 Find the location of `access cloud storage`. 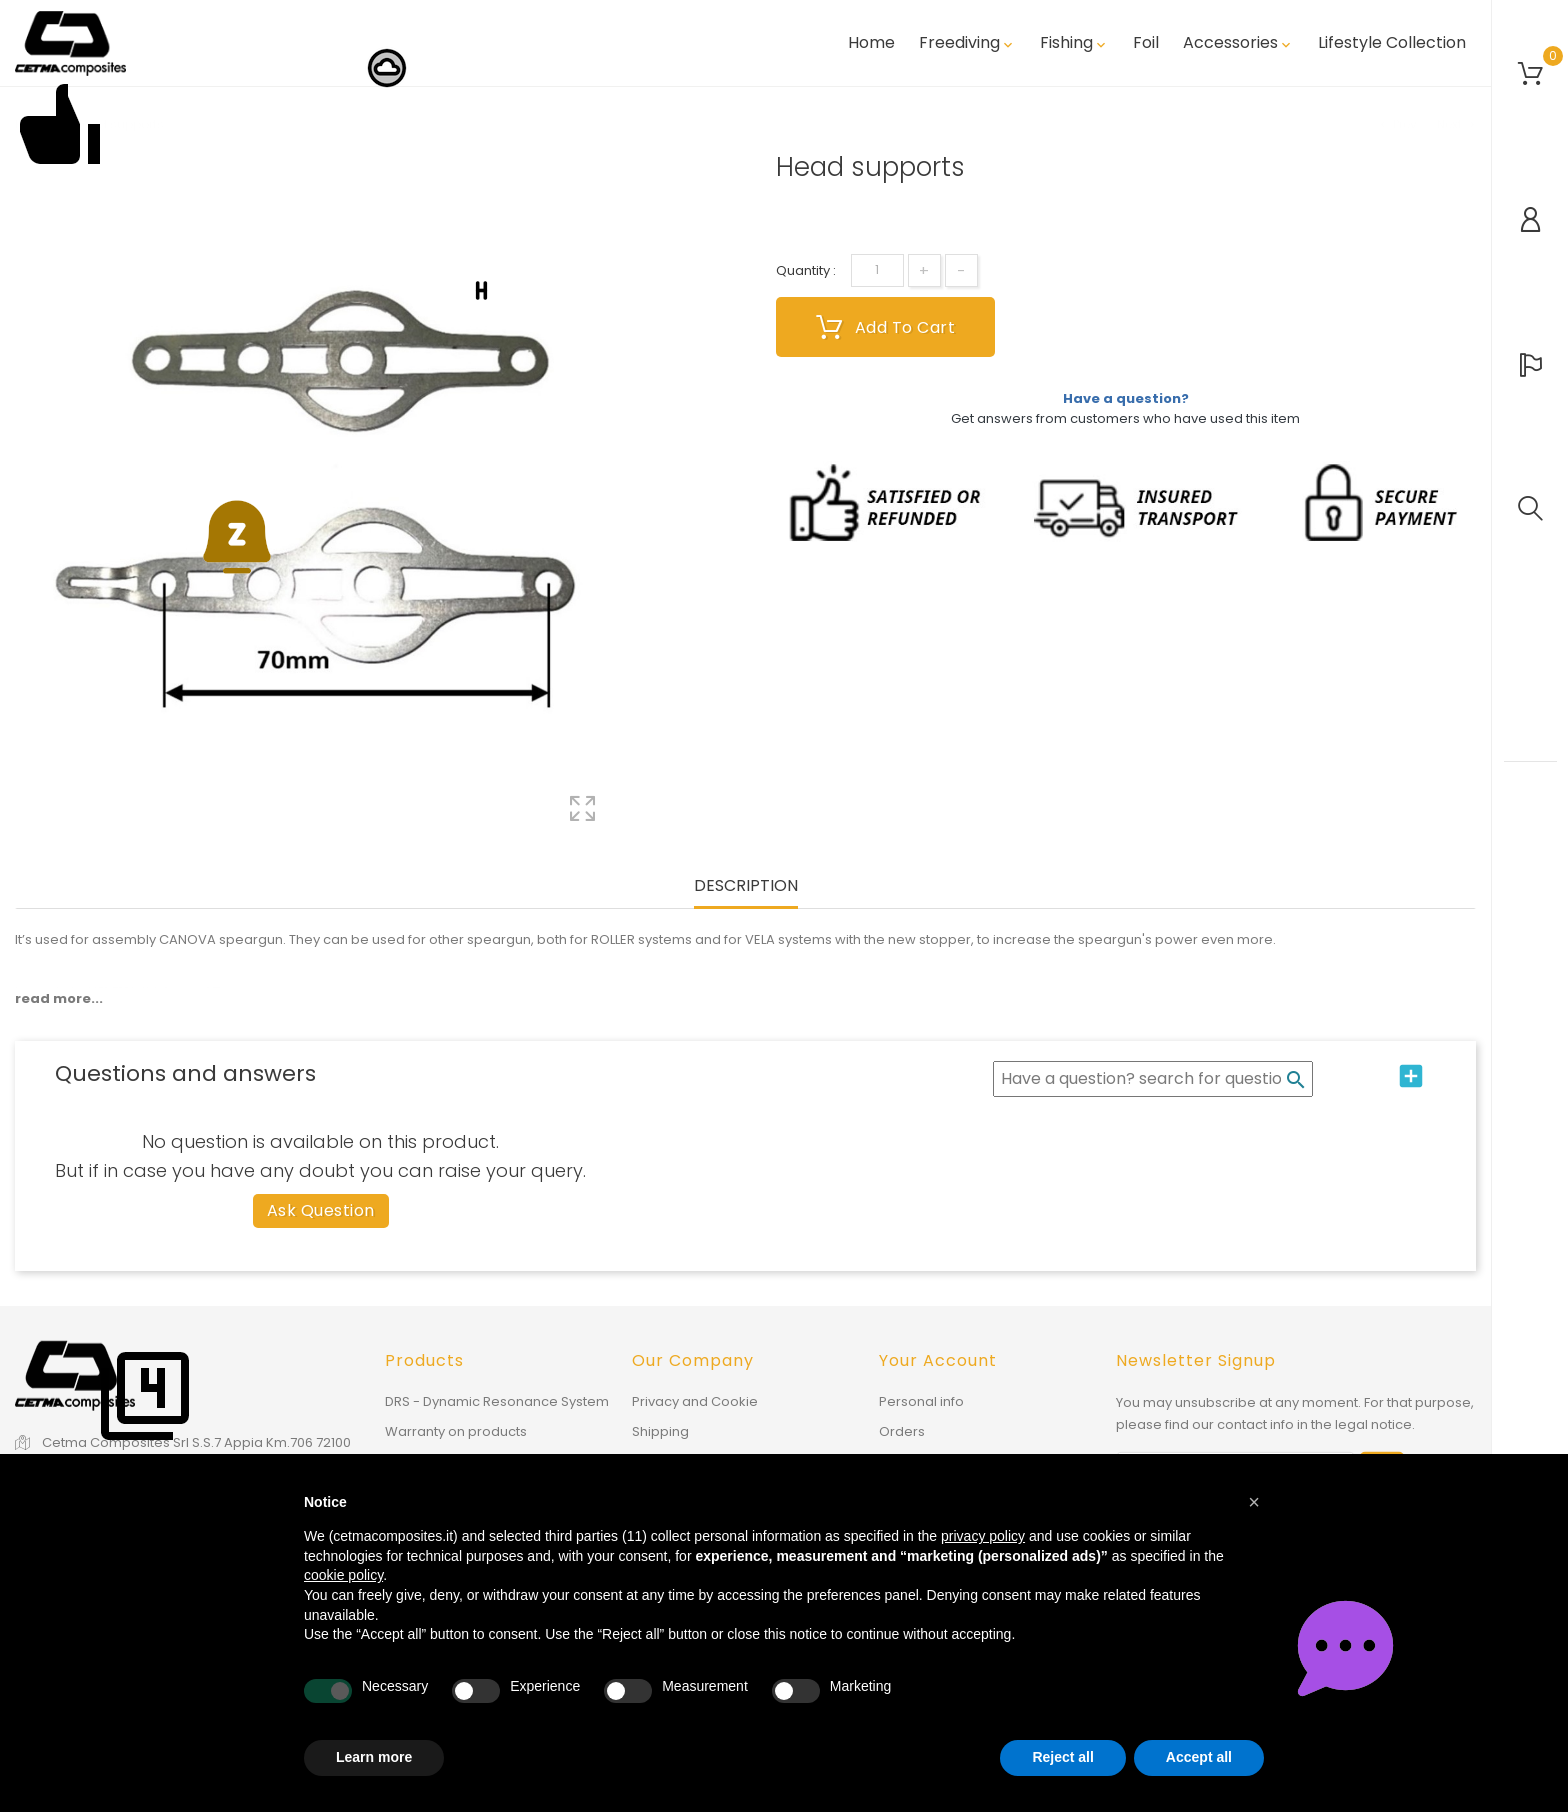

access cloud storage is located at coordinates (387, 68).